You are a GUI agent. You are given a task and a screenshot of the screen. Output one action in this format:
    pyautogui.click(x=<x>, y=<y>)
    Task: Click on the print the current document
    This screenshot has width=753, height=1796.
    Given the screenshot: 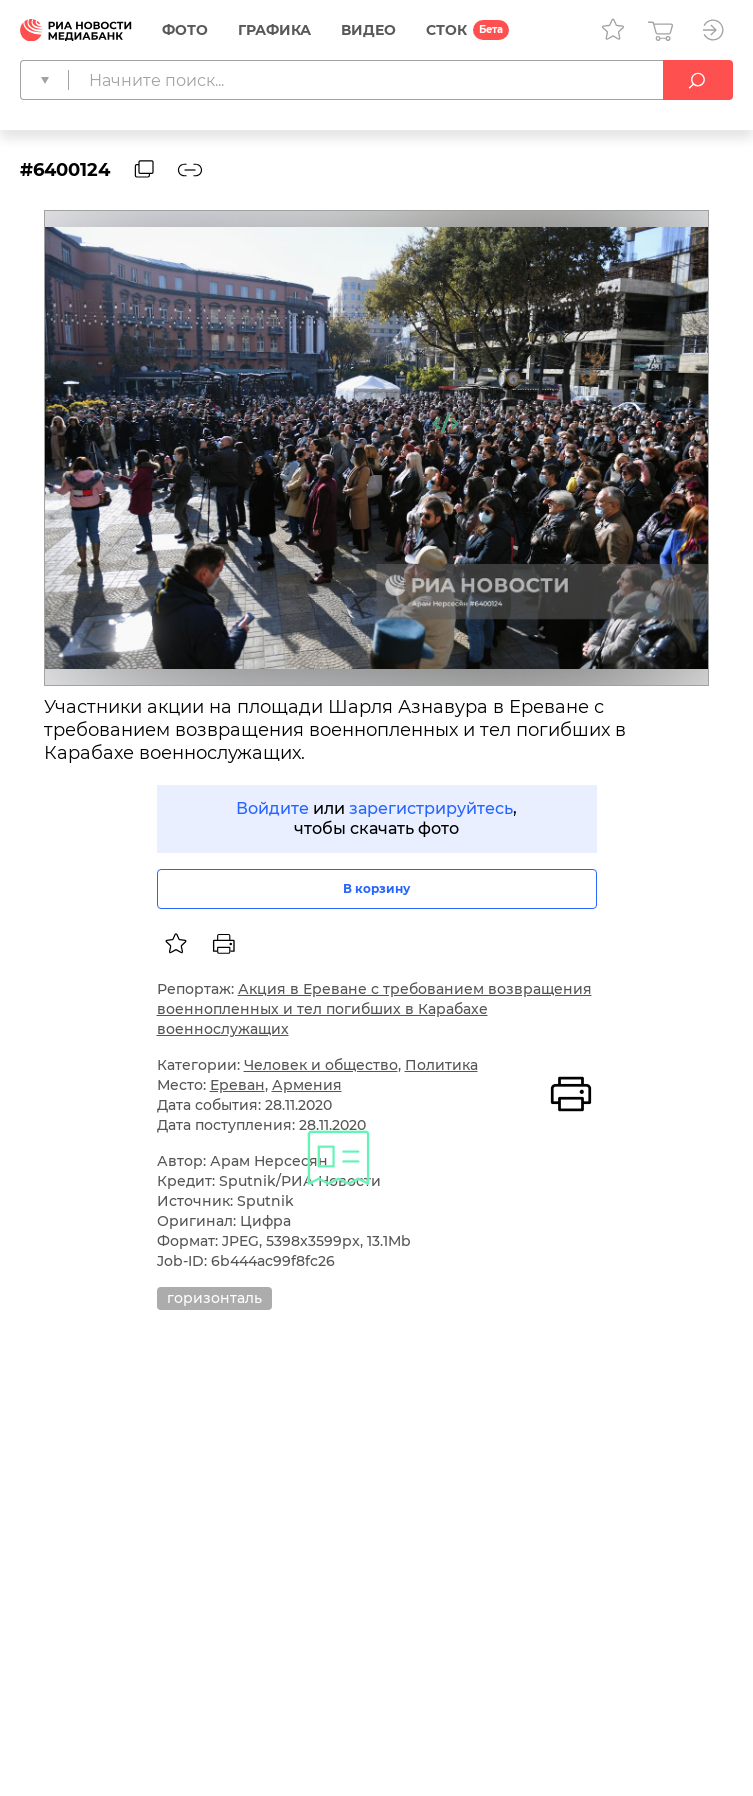 What is the action you would take?
    pyautogui.click(x=571, y=1094)
    